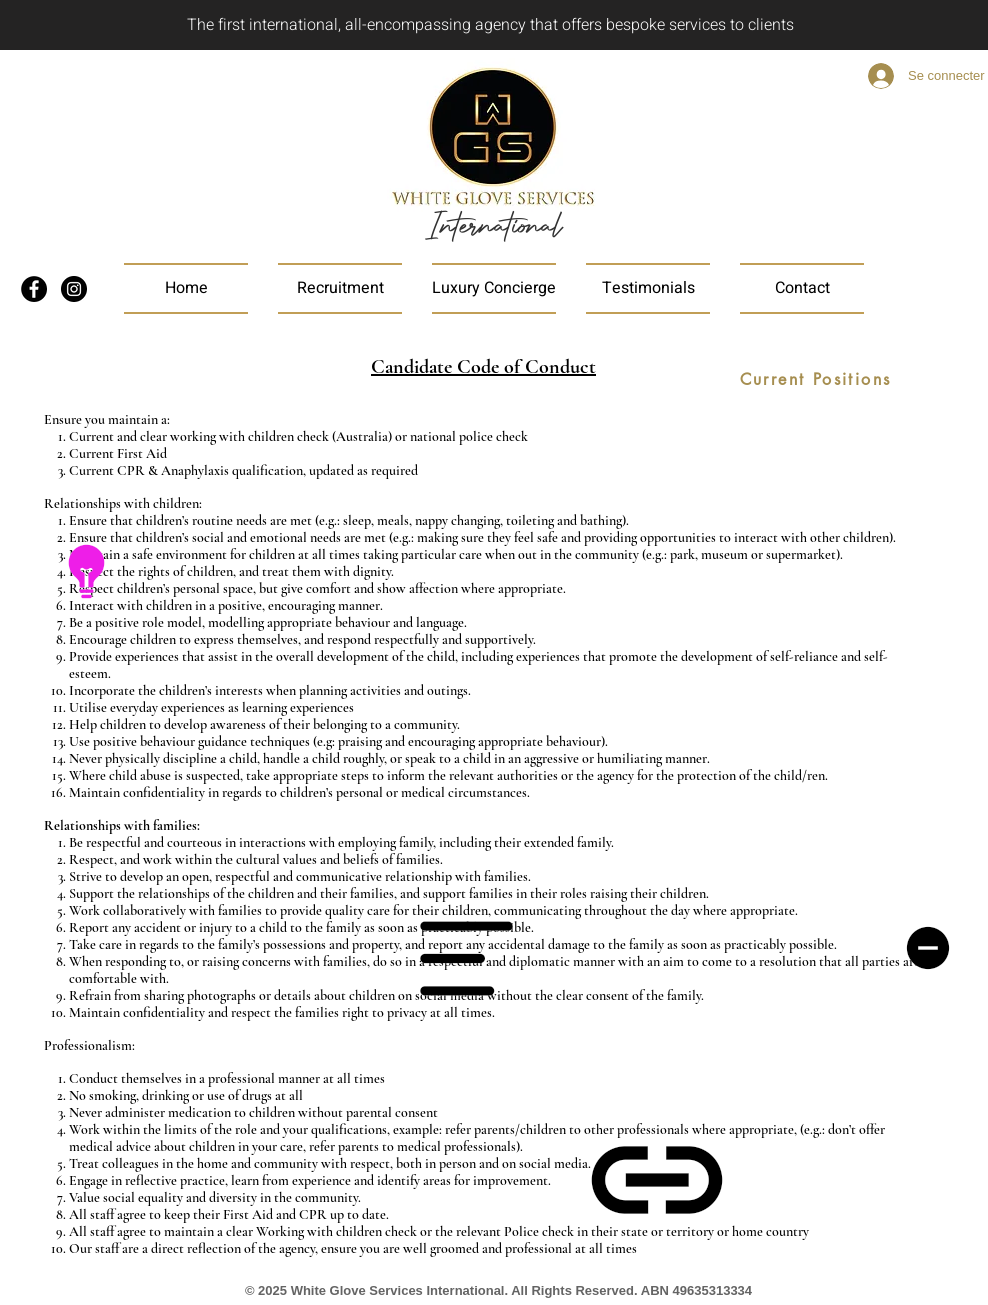 The width and height of the screenshot is (988, 1305). Describe the element at coordinates (466, 958) in the screenshot. I see `align text to the start of the line` at that location.